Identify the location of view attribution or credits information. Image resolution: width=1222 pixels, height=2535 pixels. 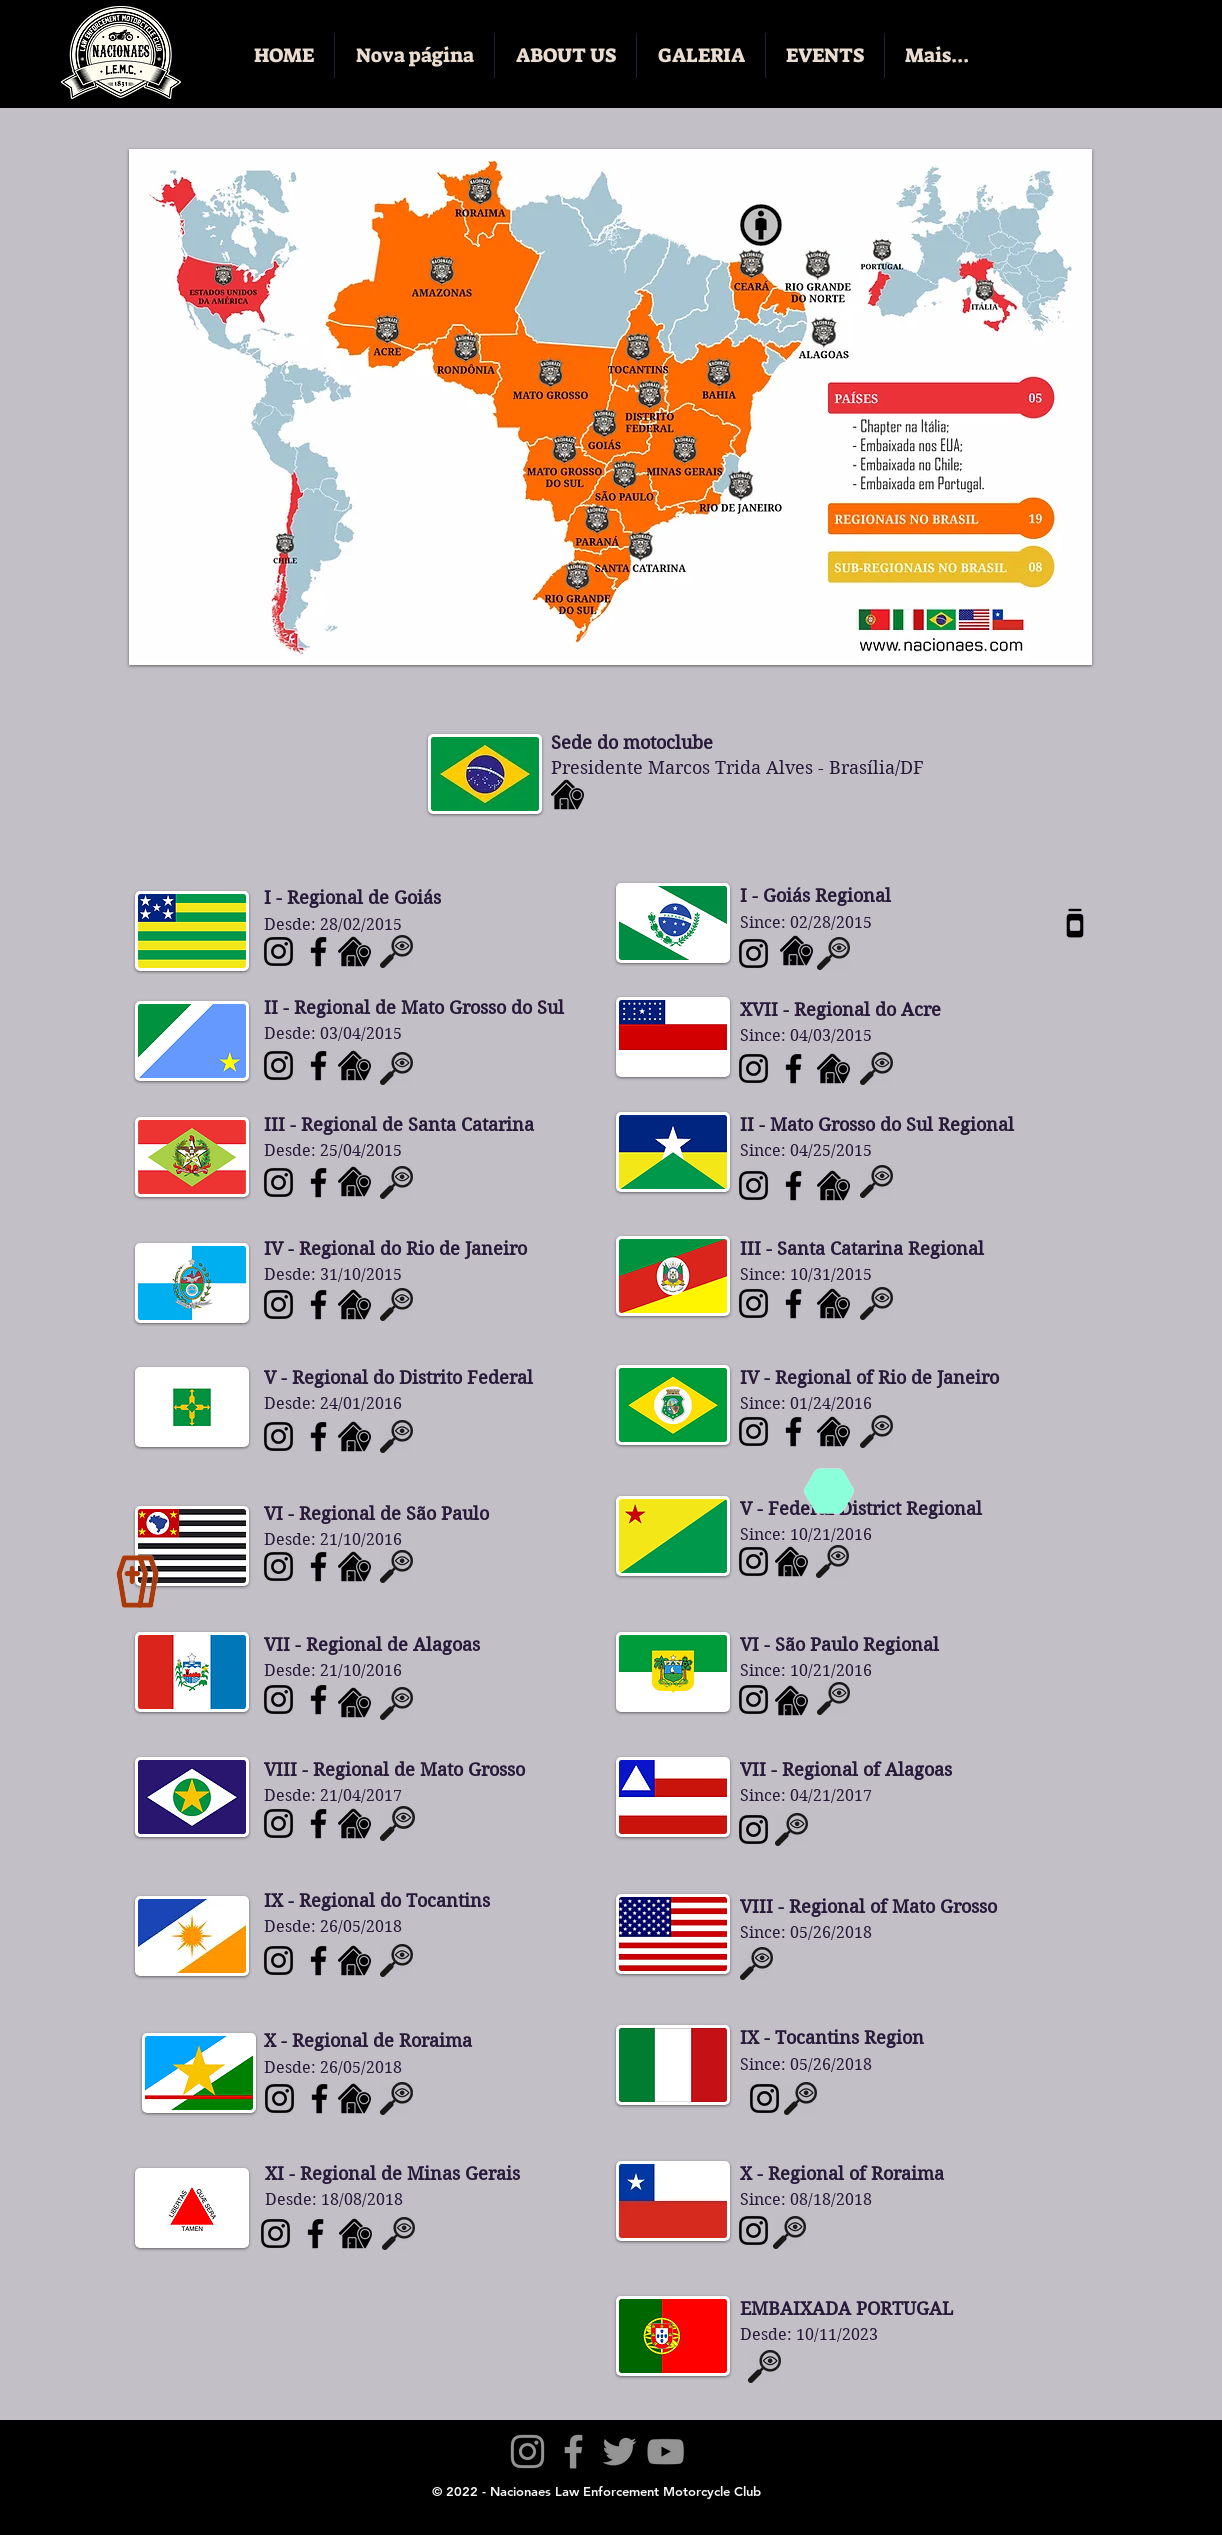
(761, 225).